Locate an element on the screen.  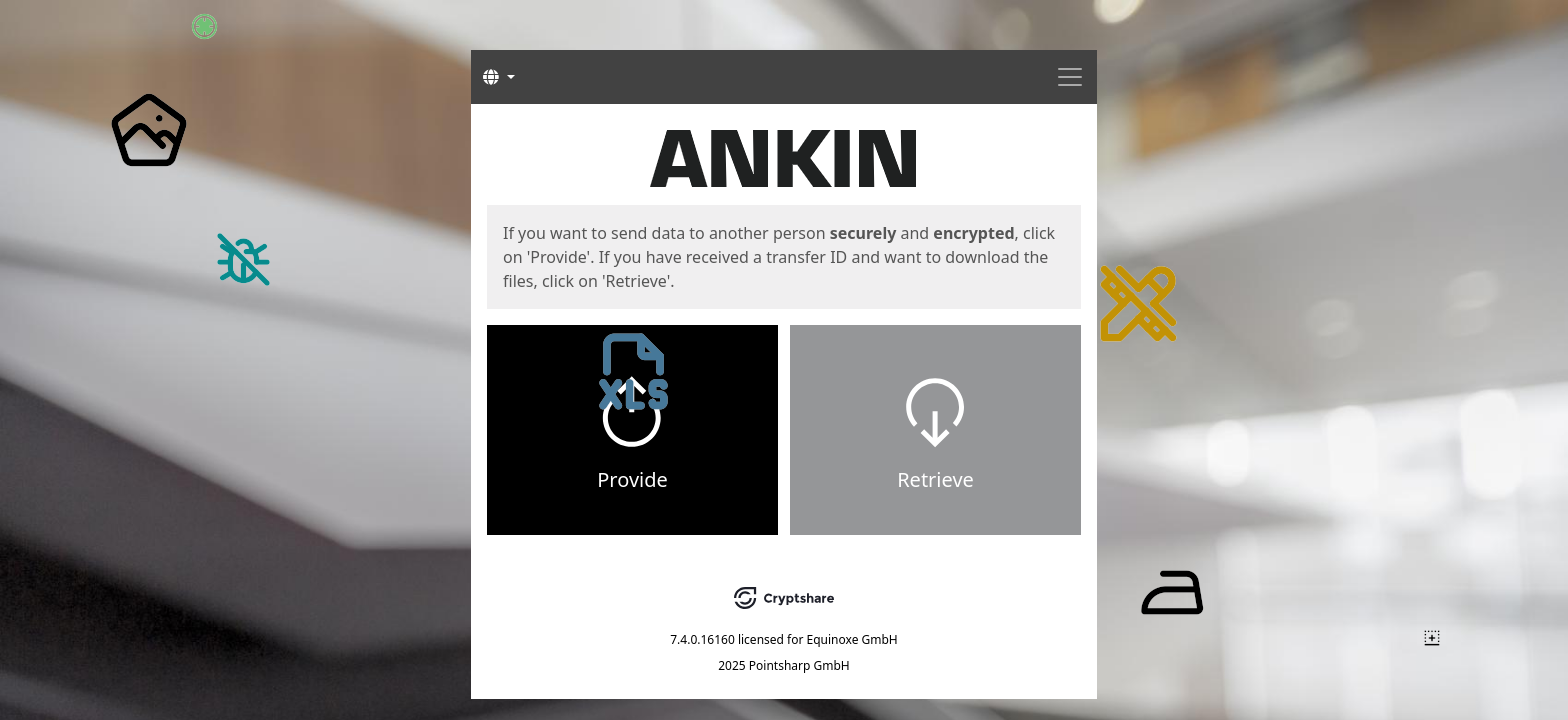
center map on current location is located at coordinates (204, 26).